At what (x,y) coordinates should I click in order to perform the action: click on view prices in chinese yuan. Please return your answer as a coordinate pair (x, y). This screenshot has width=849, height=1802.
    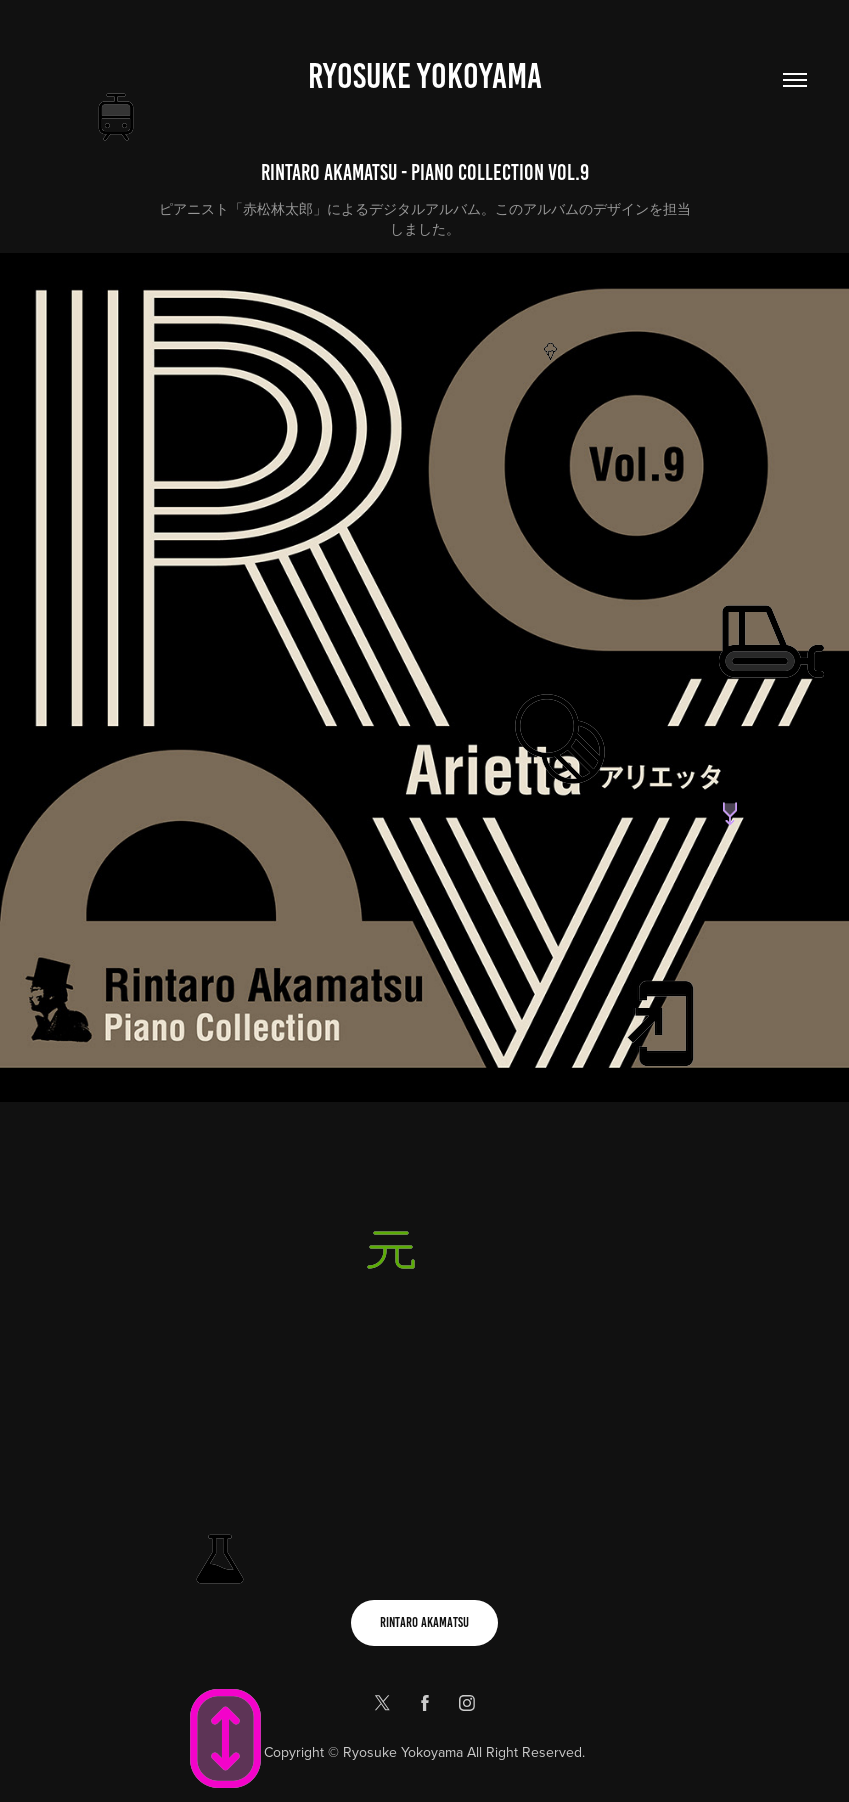
    Looking at the image, I should click on (391, 1251).